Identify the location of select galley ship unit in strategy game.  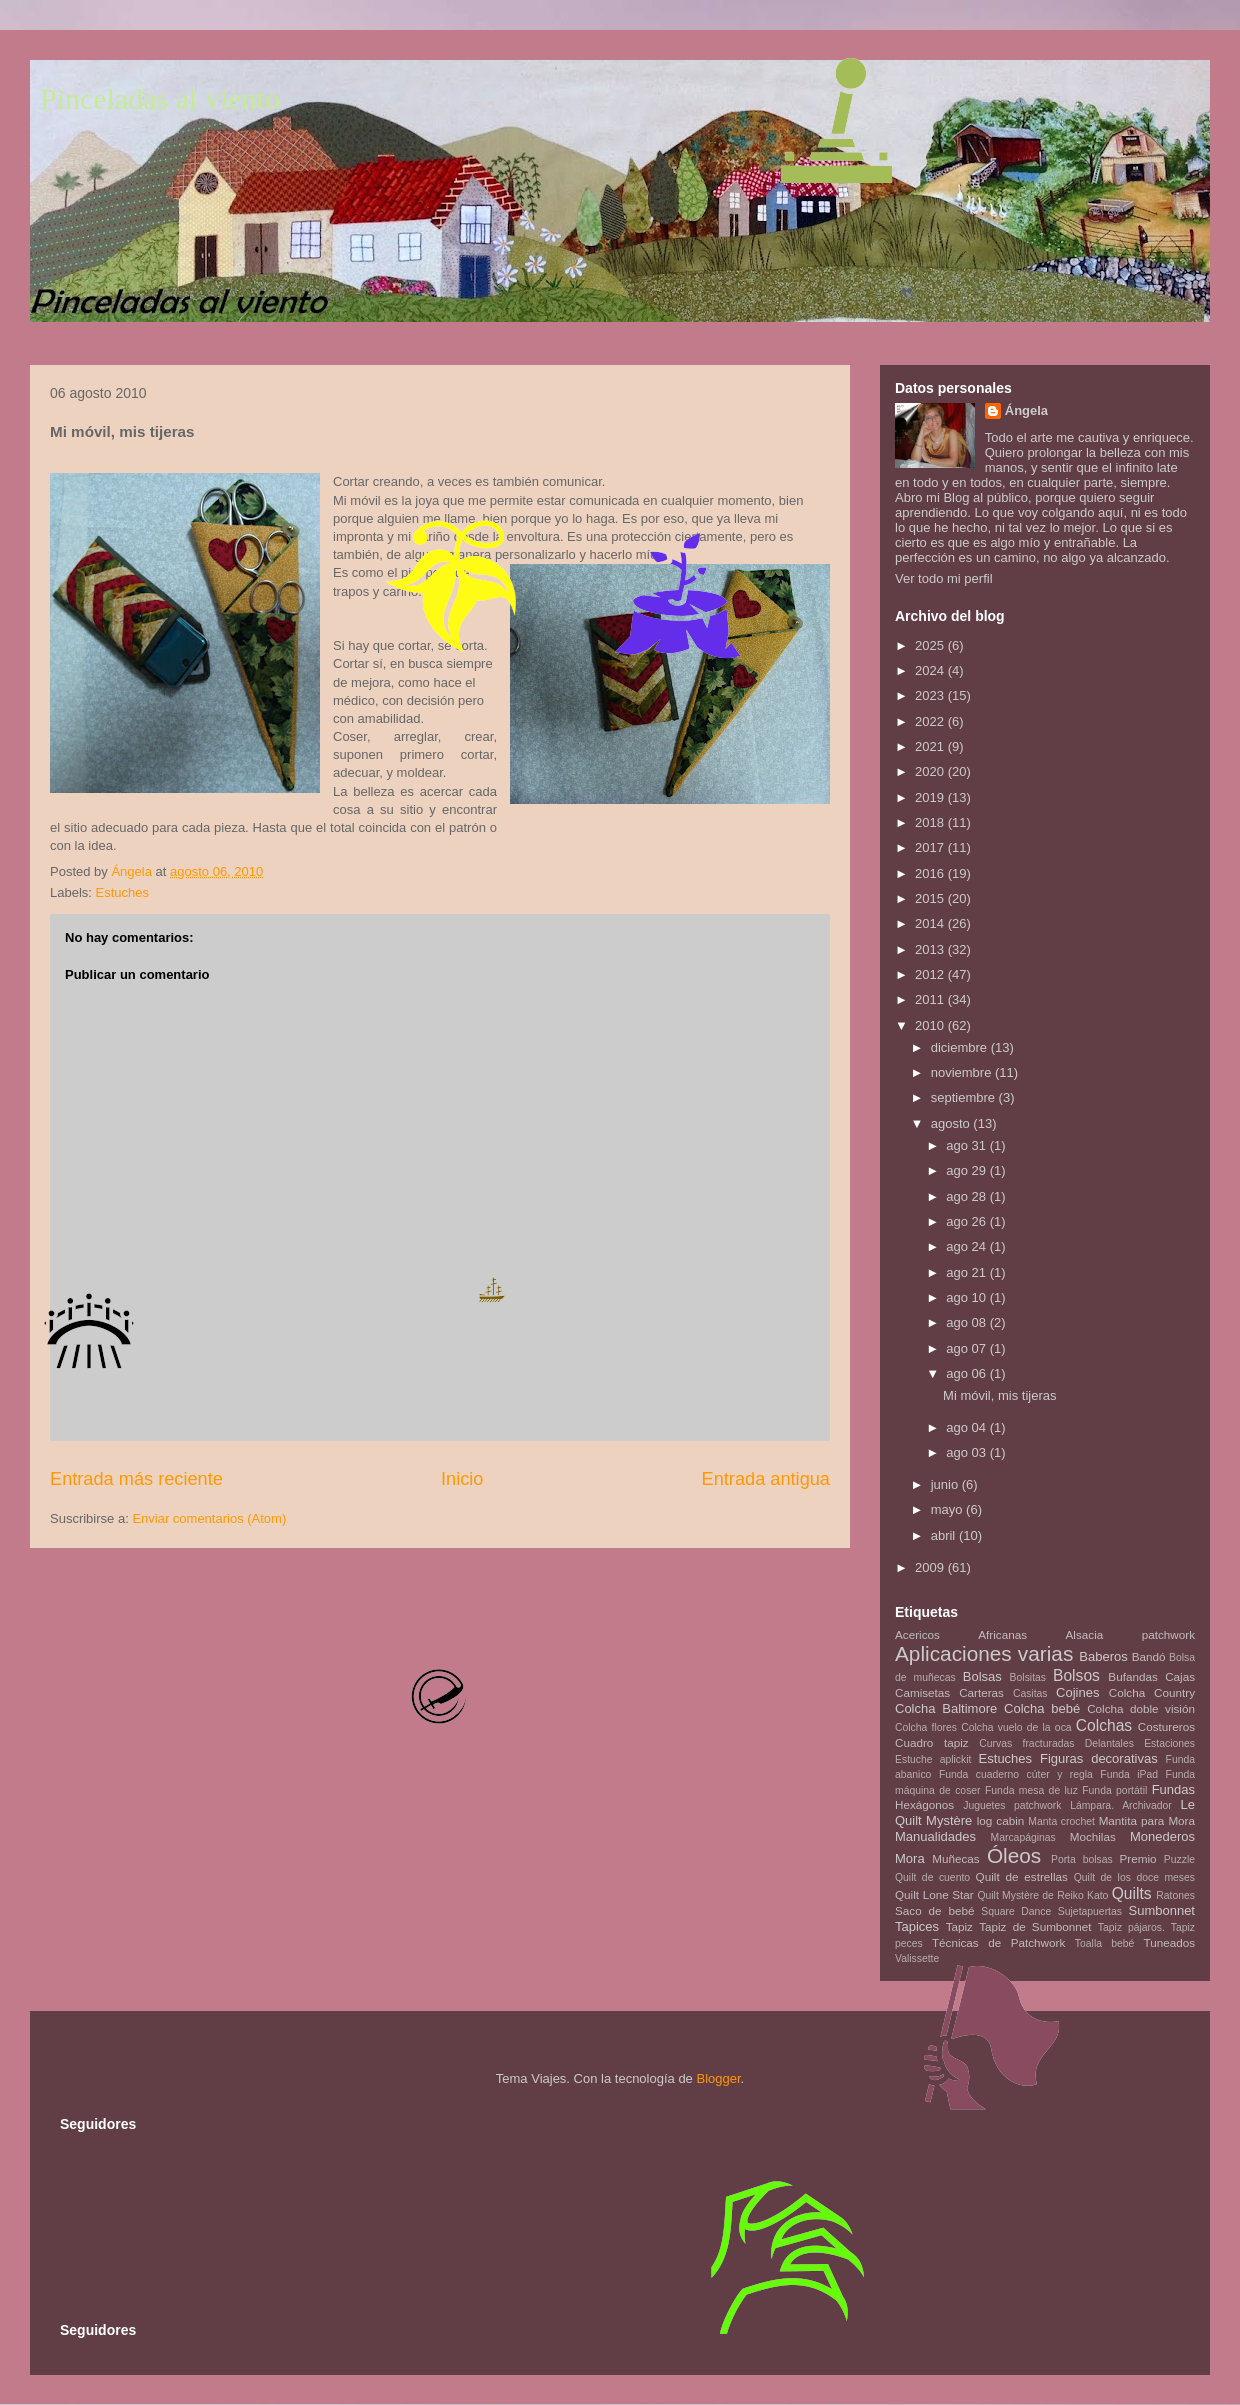
(492, 1290).